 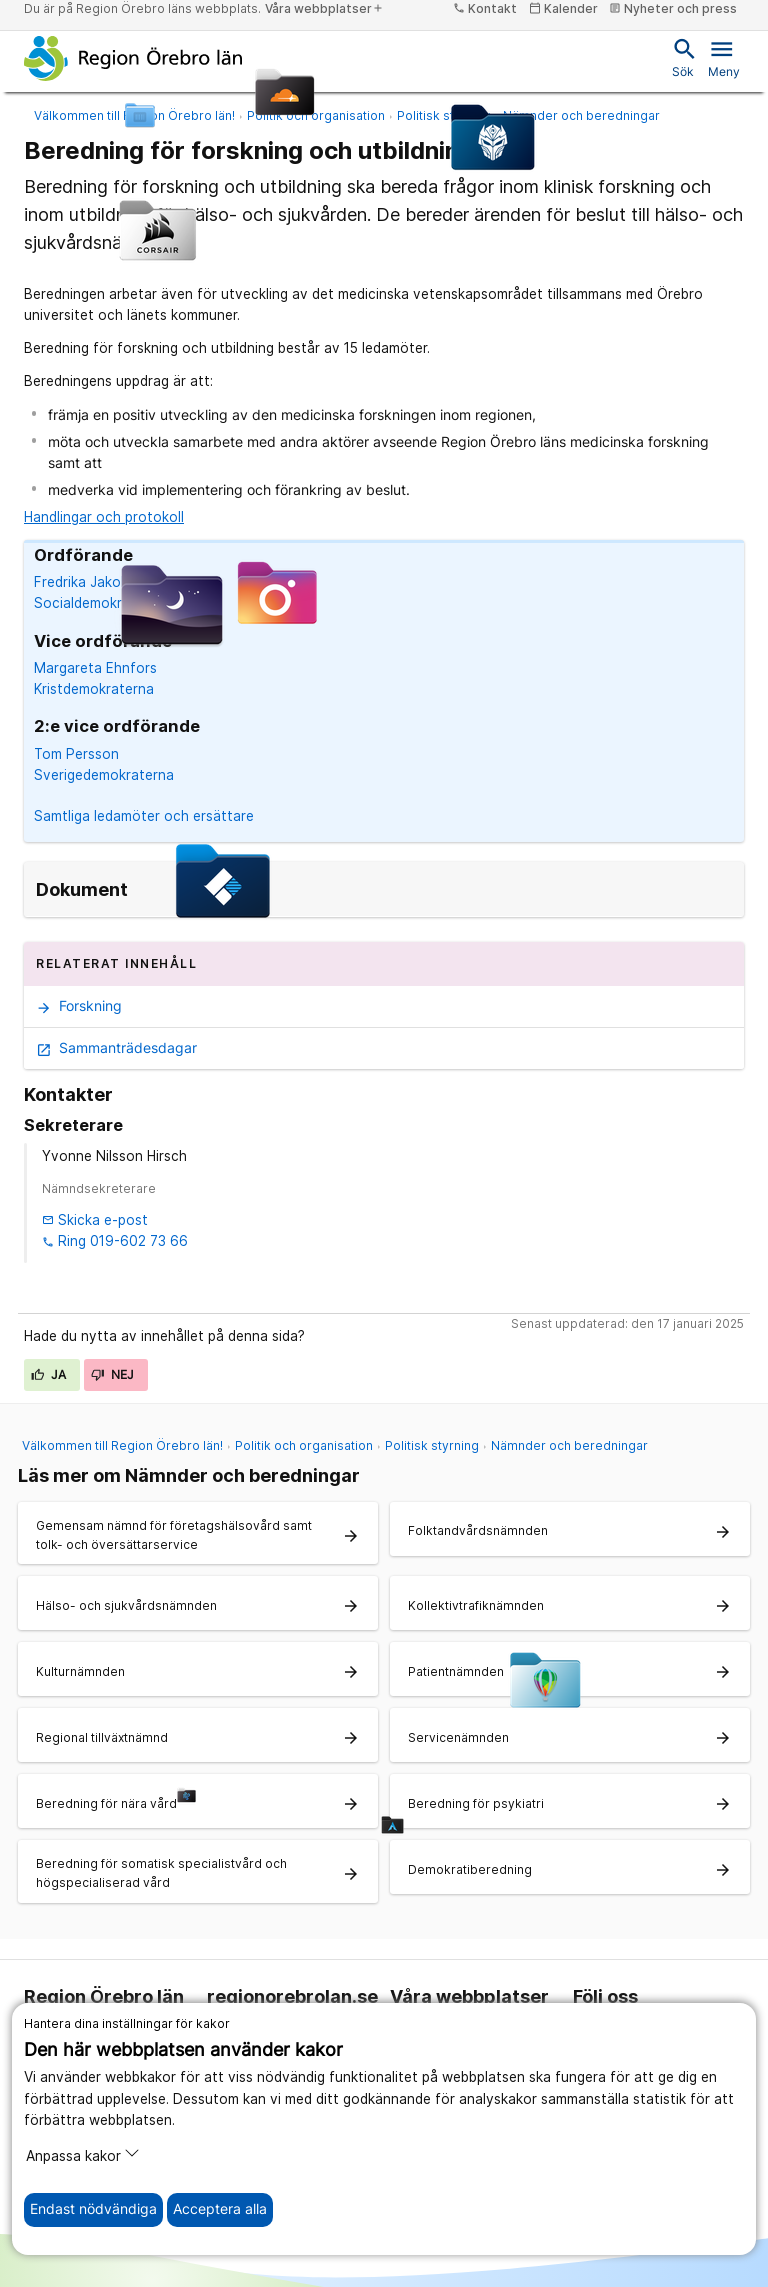 What do you see at coordinates (186, 1795) in the screenshot?
I see `open windicss project folder` at bounding box center [186, 1795].